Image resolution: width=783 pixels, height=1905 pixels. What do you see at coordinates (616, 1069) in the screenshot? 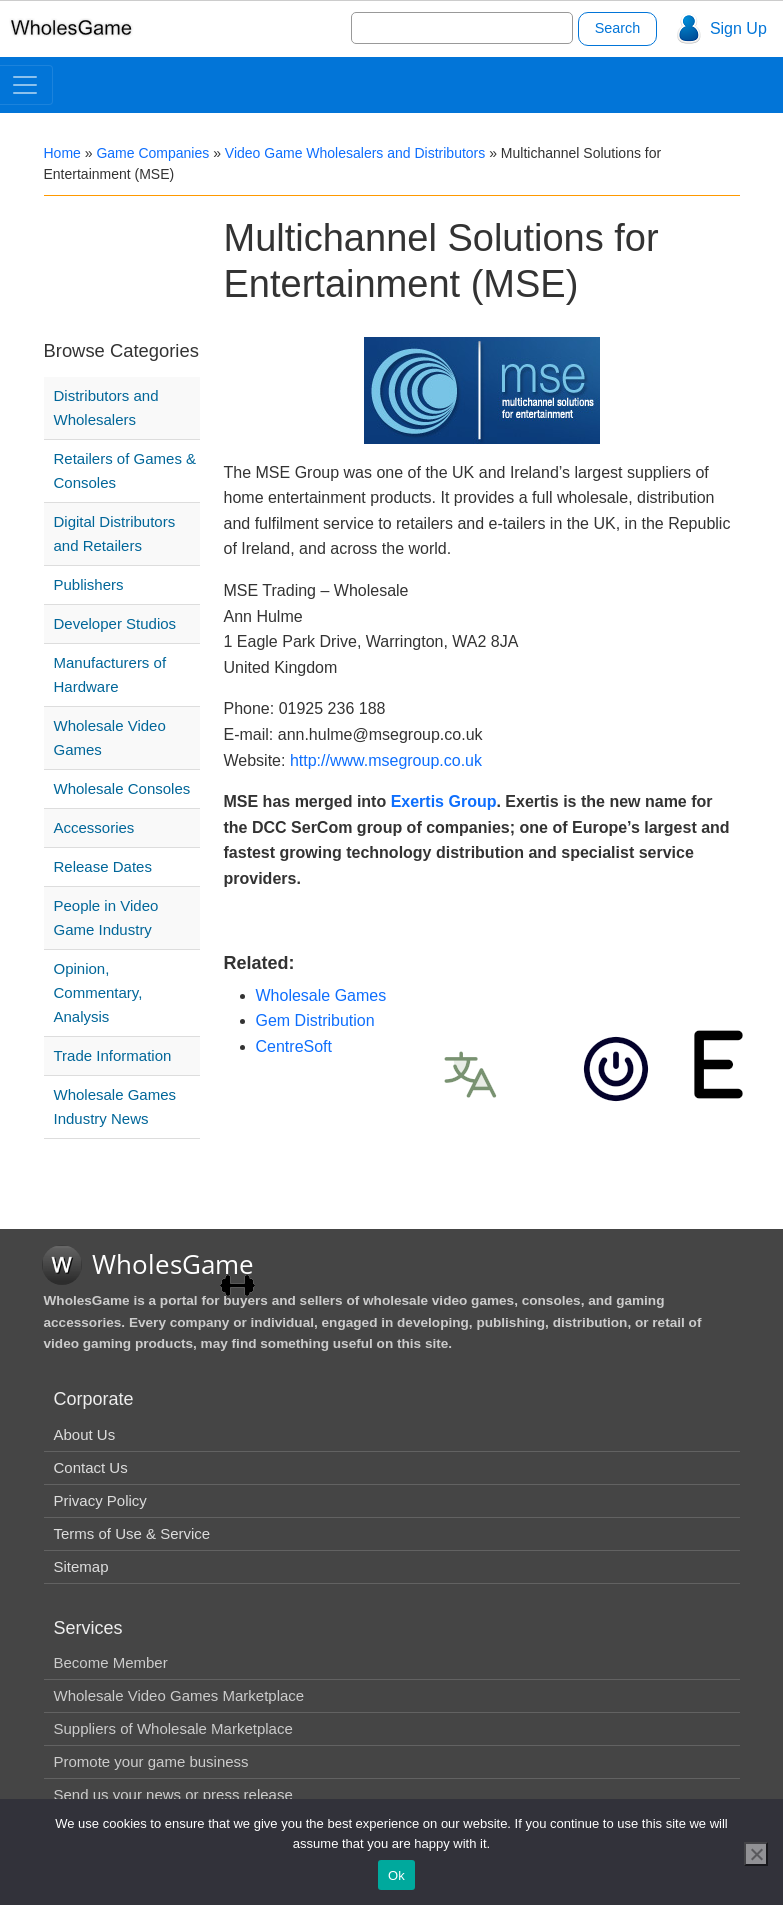
I see `turn device on or off` at bounding box center [616, 1069].